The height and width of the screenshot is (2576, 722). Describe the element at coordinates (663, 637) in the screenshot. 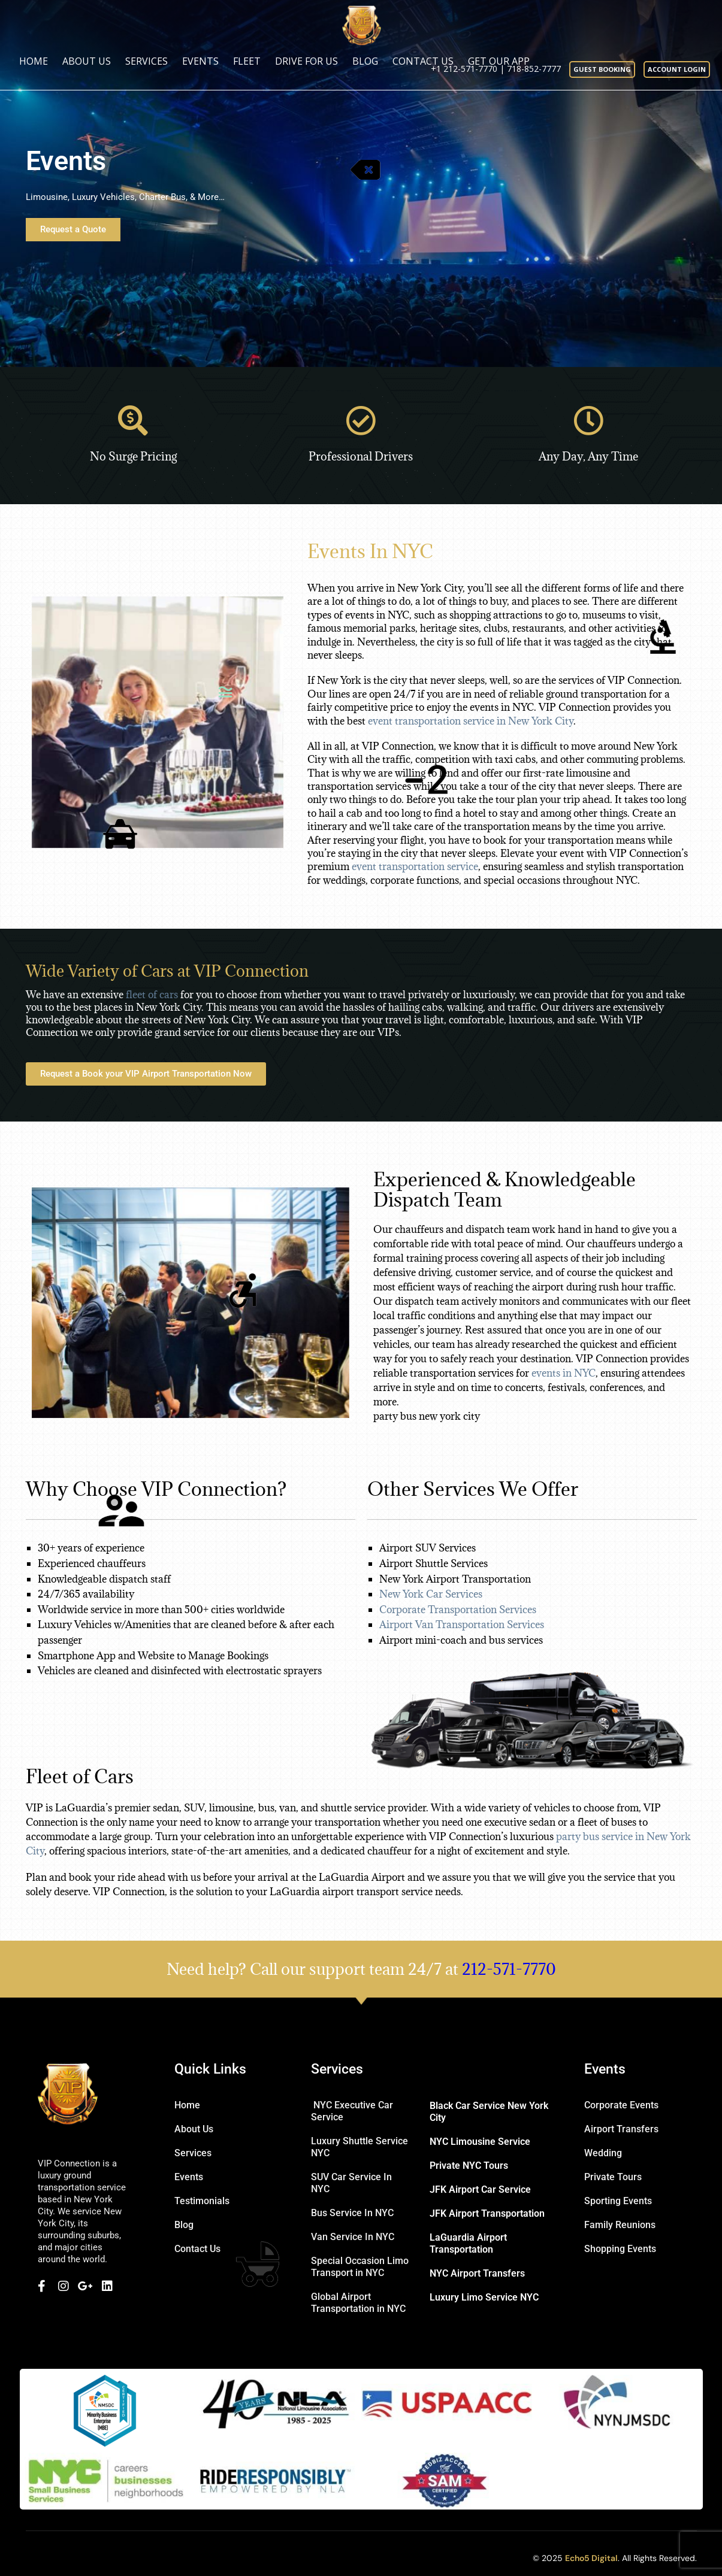

I see `access biotech or laboratory features` at that location.